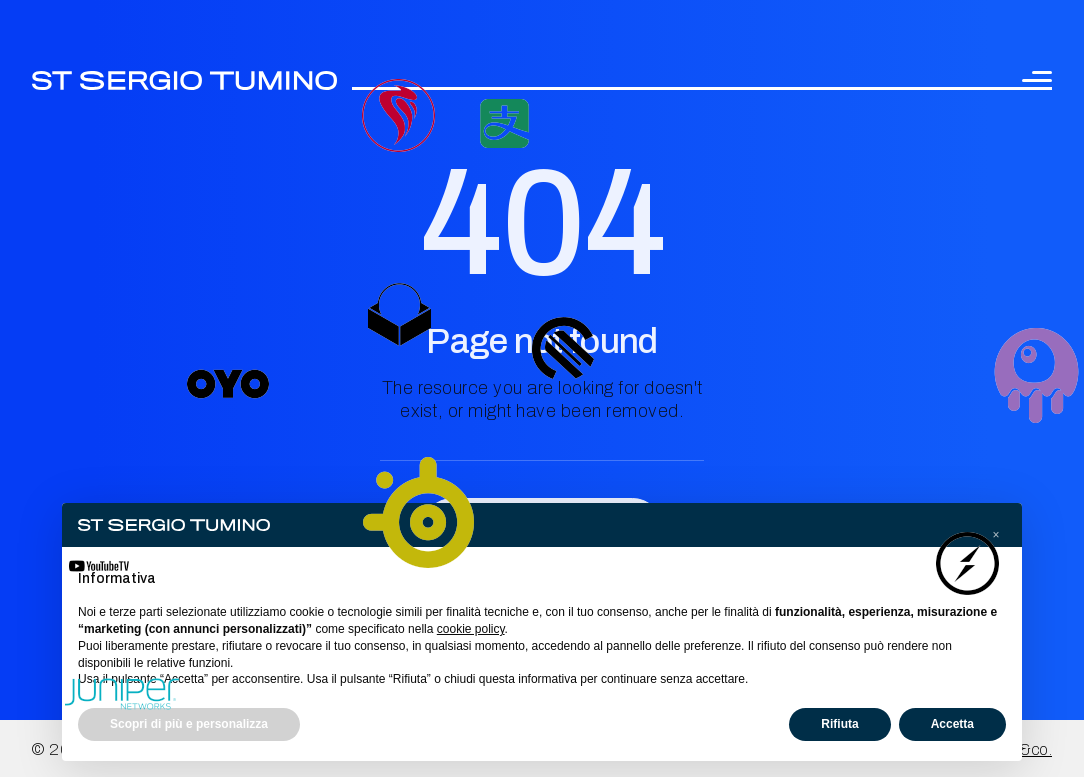  Describe the element at coordinates (99, 566) in the screenshot. I see `open YouTube TV app` at that location.